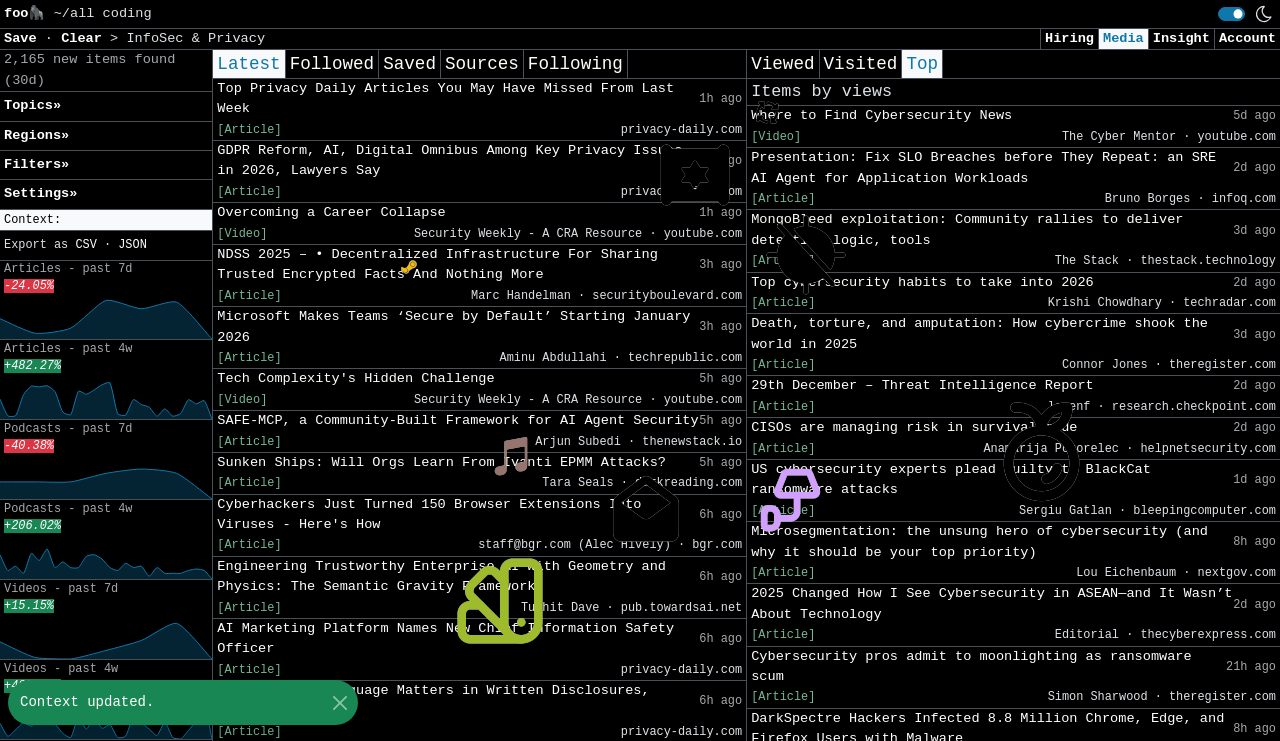 The width and height of the screenshot is (1280, 741). What do you see at coordinates (1041, 453) in the screenshot?
I see `select orange flavor or citrus option` at bounding box center [1041, 453].